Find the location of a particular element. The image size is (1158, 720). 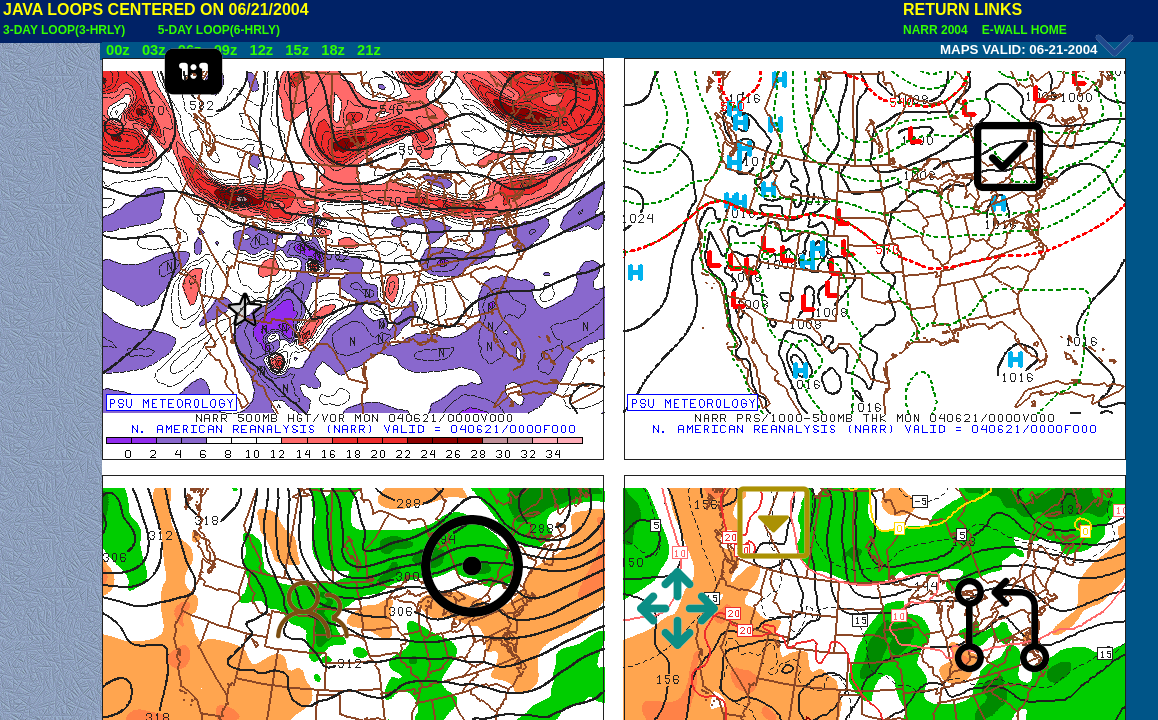

move or reposition an element is located at coordinates (677, 608).